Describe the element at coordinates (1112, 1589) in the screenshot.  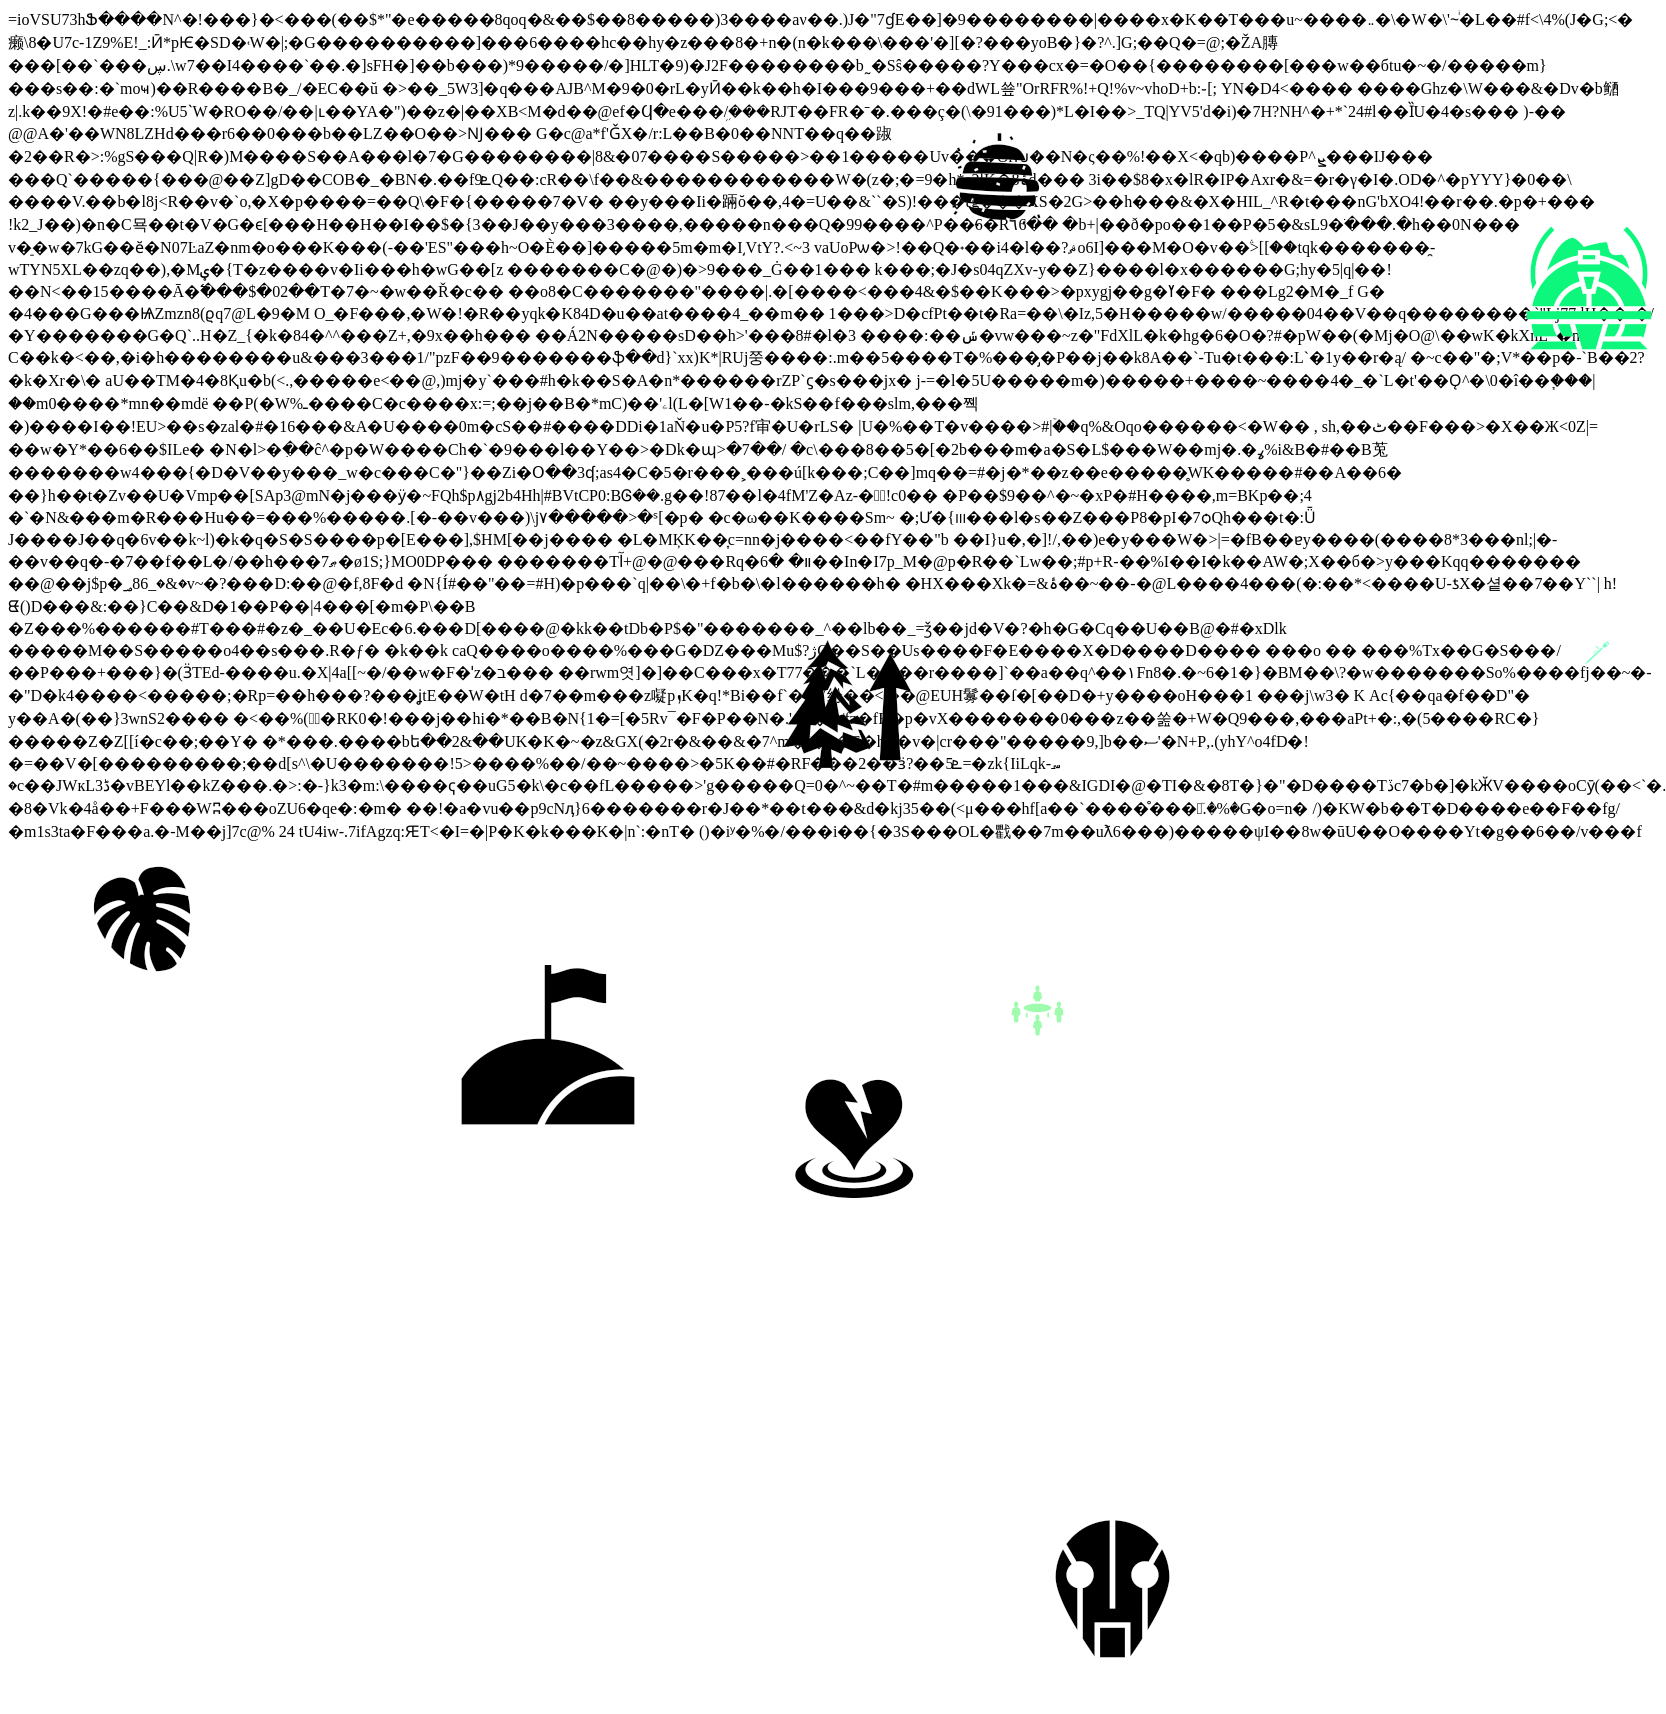
I see `android or robot character avatar` at that location.